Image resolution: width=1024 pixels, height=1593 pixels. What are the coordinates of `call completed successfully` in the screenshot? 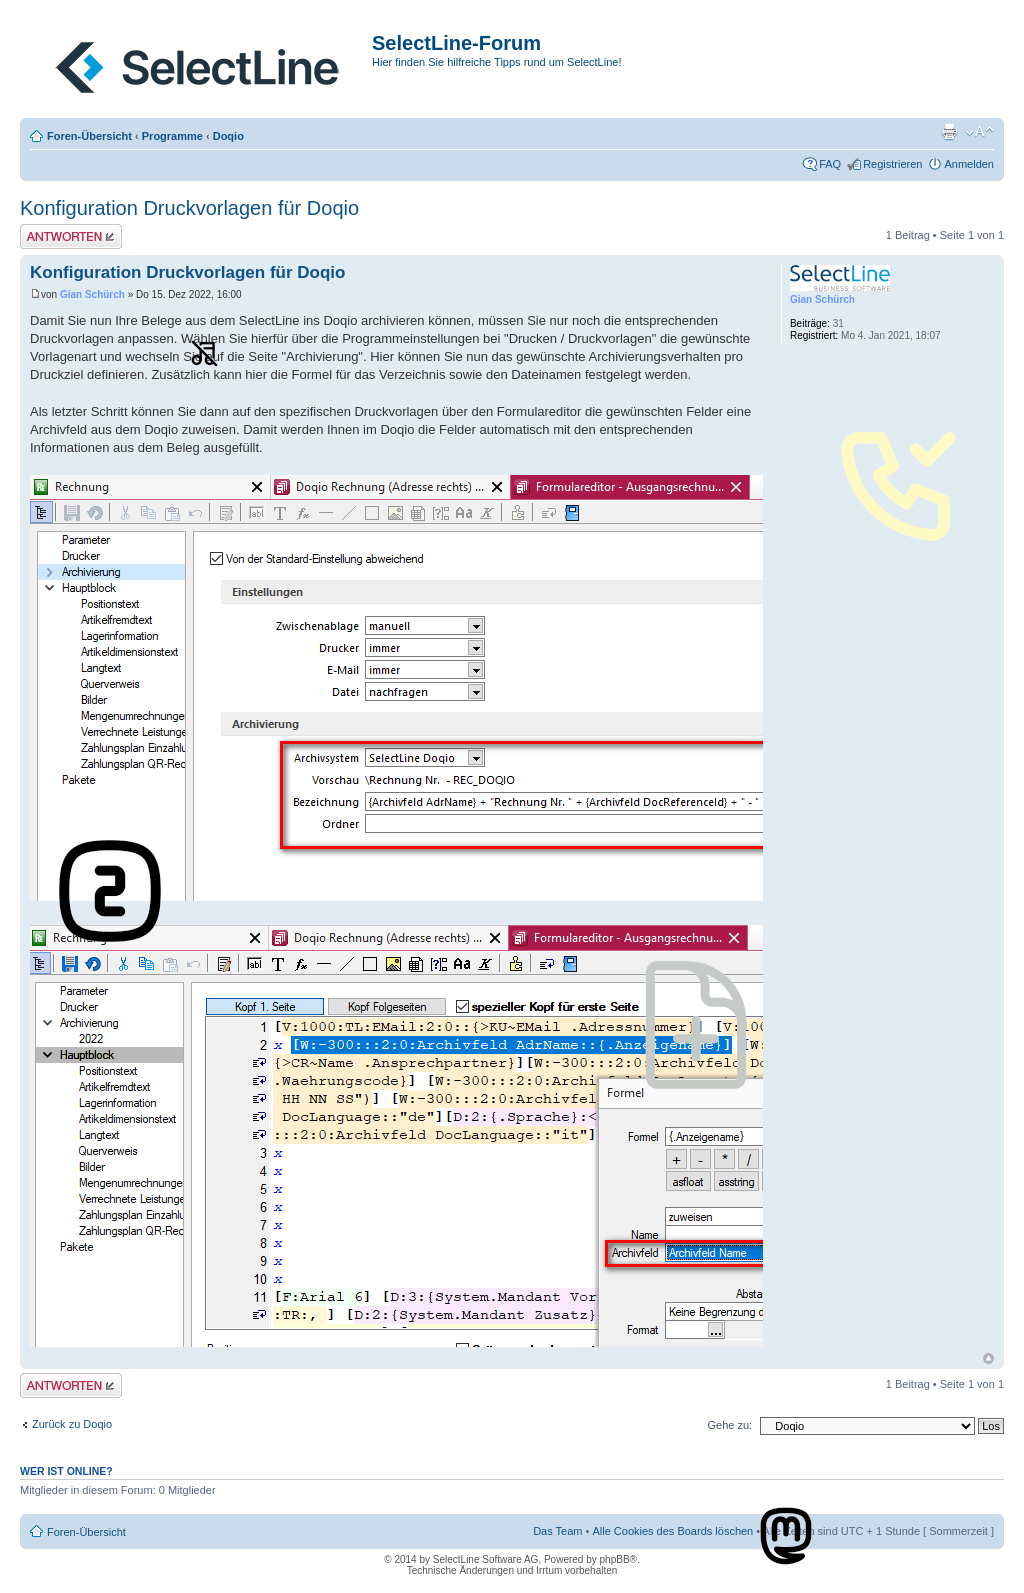 It's located at (898, 483).